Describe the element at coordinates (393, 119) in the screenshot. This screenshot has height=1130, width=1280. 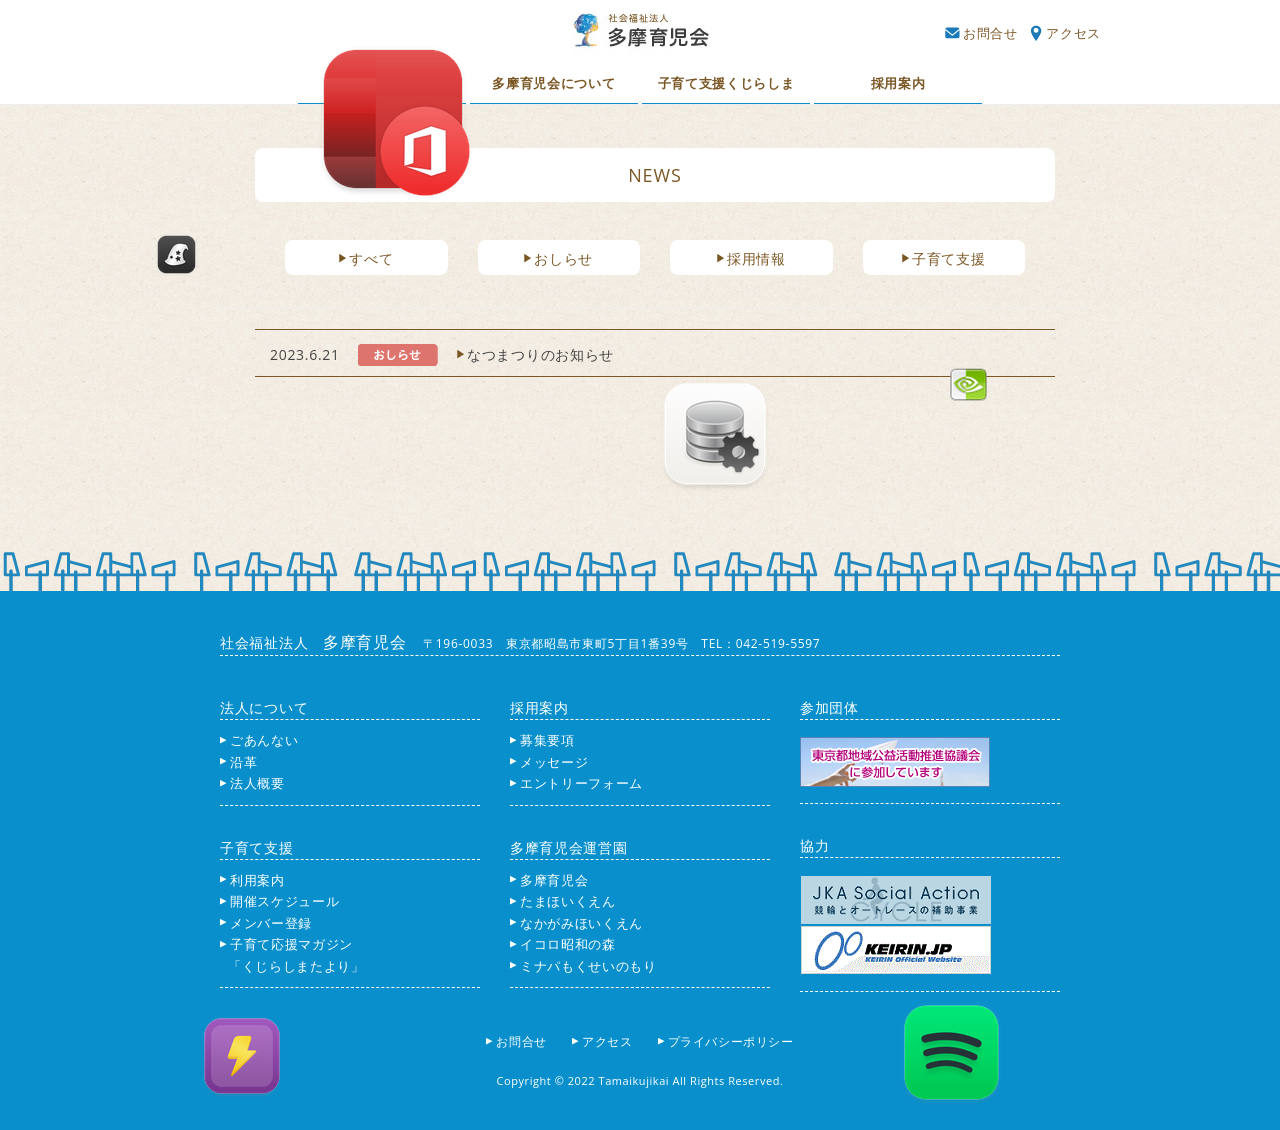
I see `open microsoft office suite` at that location.